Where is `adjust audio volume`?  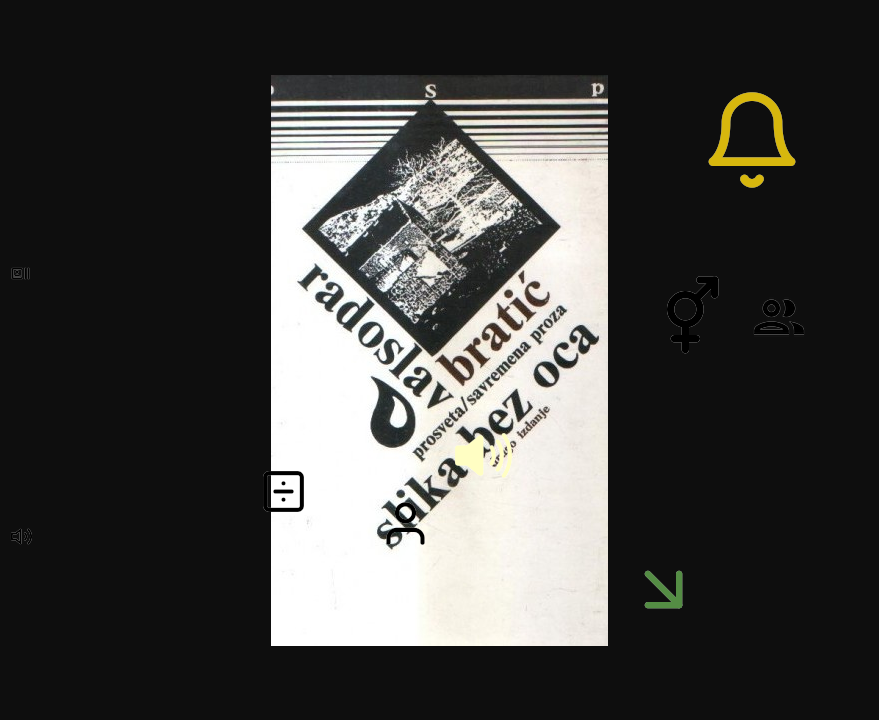 adjust audio volume is located at coordinates (21, 536).